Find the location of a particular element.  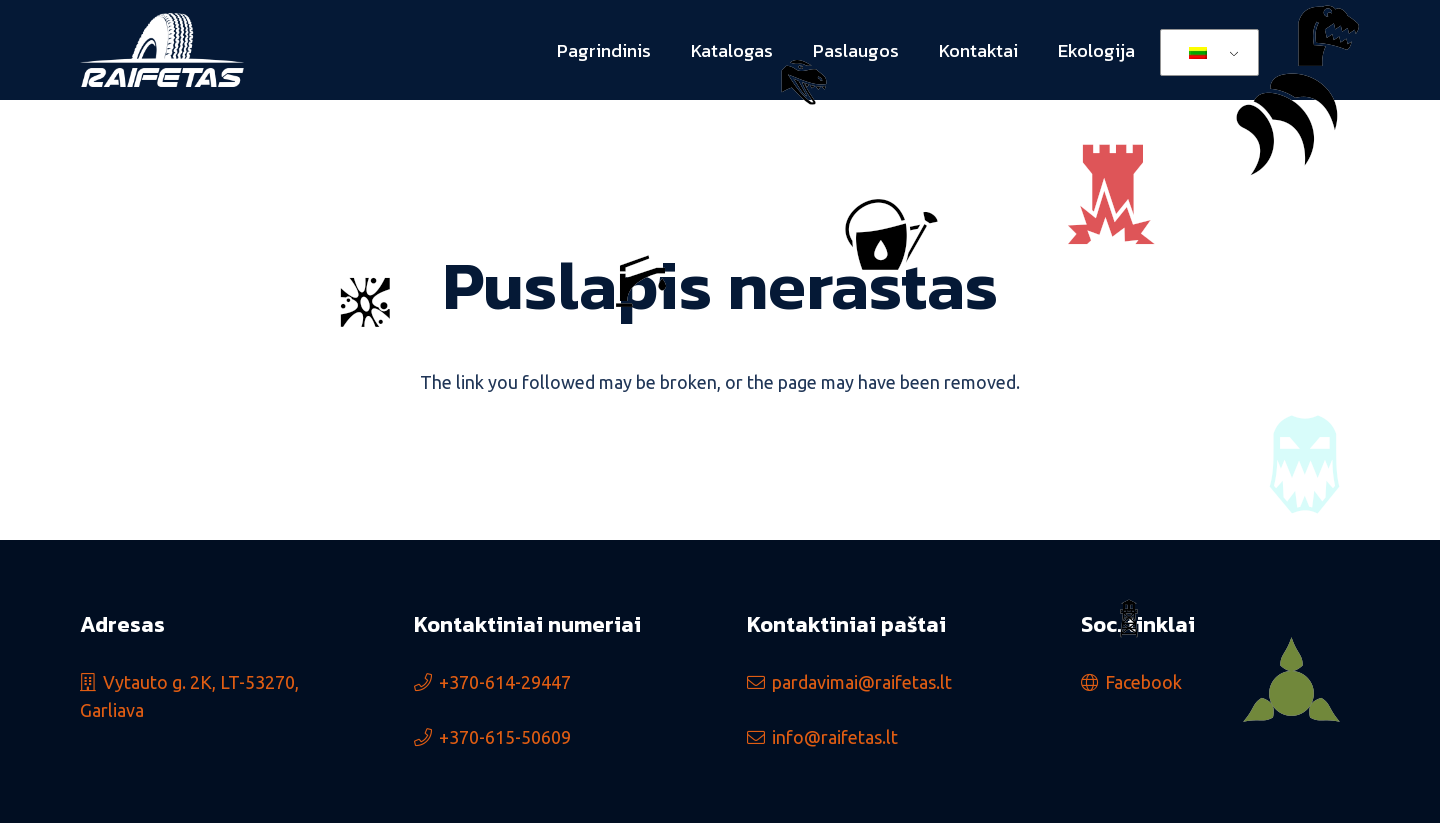

indicates a claw or slash attack ability is located at coordinates (1287, 123).